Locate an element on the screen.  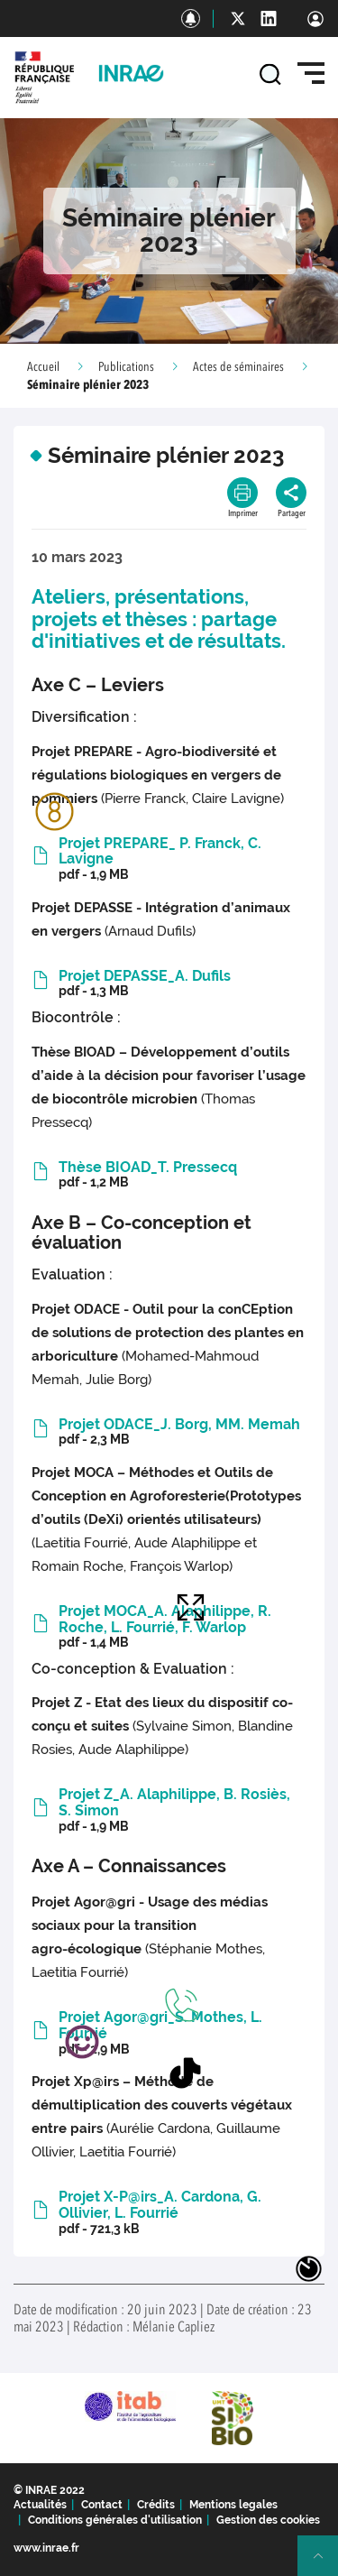
expand to fullscreen mode is located at coordinates (190, 1607).